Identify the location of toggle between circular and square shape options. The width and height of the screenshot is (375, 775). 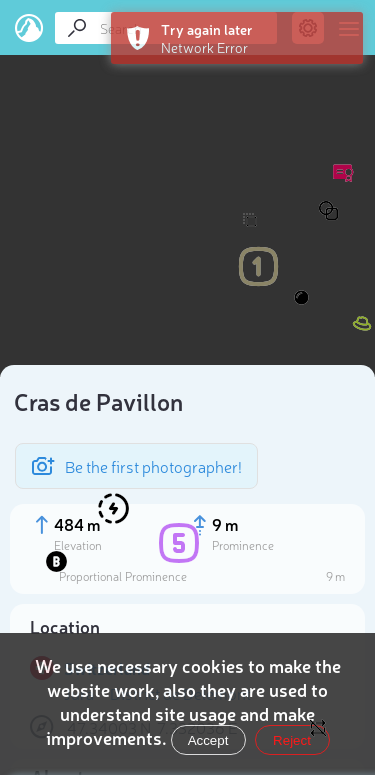
(328, 210).